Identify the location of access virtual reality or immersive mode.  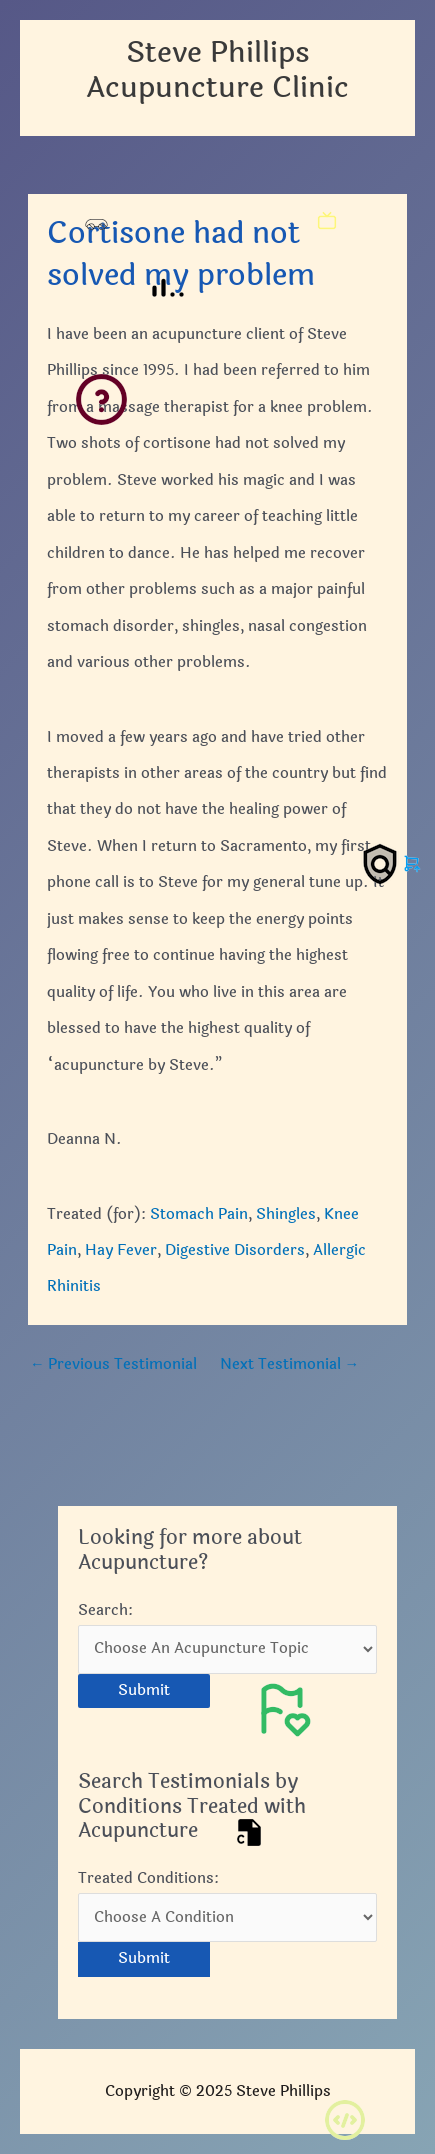
(96, 224).